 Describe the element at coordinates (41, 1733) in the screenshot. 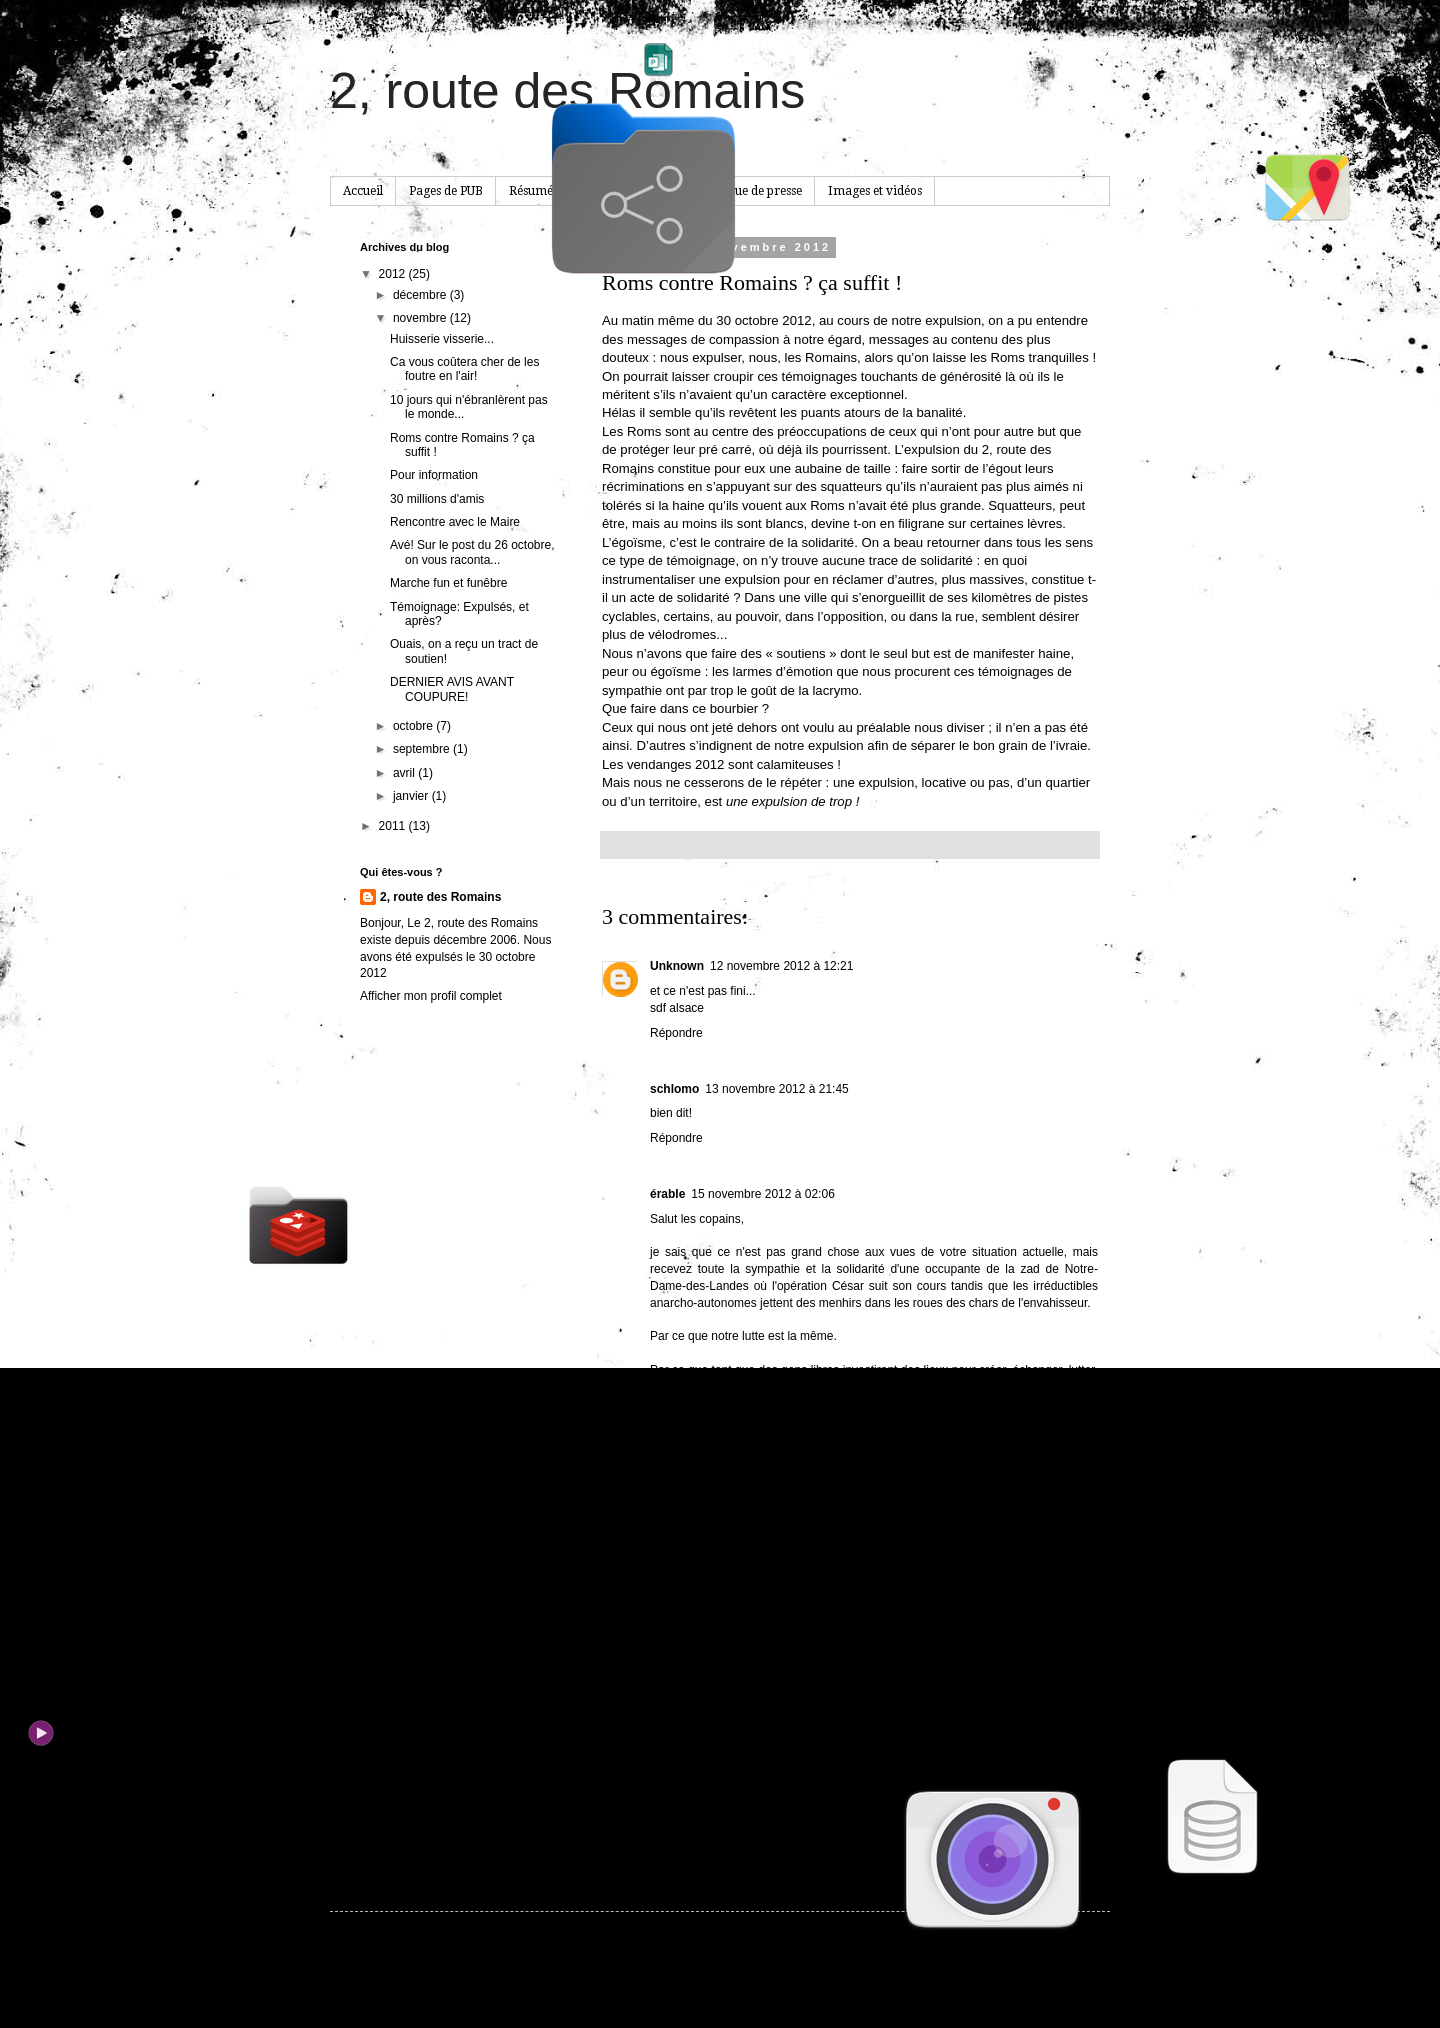

I see `indicates video content or media files` at that location.